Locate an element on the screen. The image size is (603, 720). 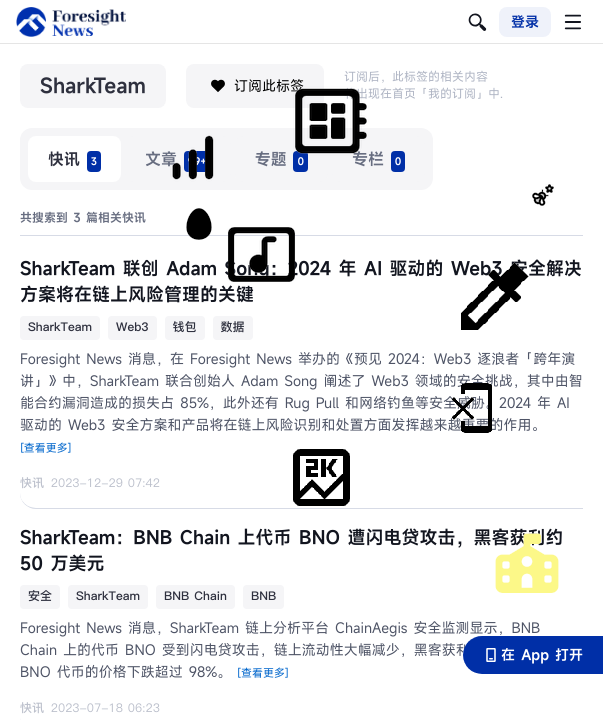
play or browse music videos is located at coordinates (261, 254).